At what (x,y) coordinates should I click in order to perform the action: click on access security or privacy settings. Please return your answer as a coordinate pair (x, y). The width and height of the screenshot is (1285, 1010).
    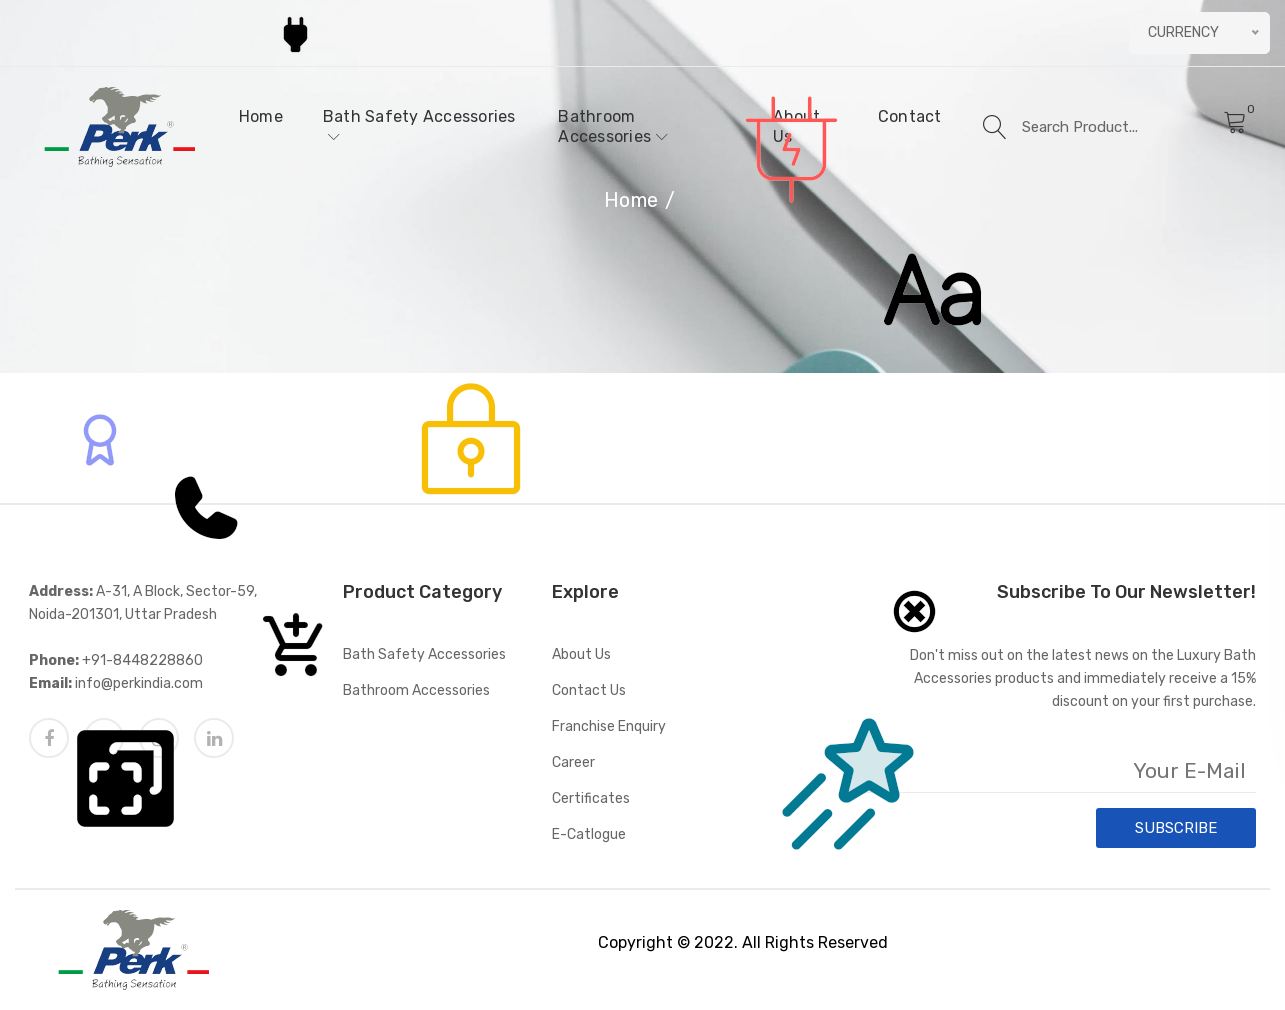
    Looking at the image, I should click on (471, 445).